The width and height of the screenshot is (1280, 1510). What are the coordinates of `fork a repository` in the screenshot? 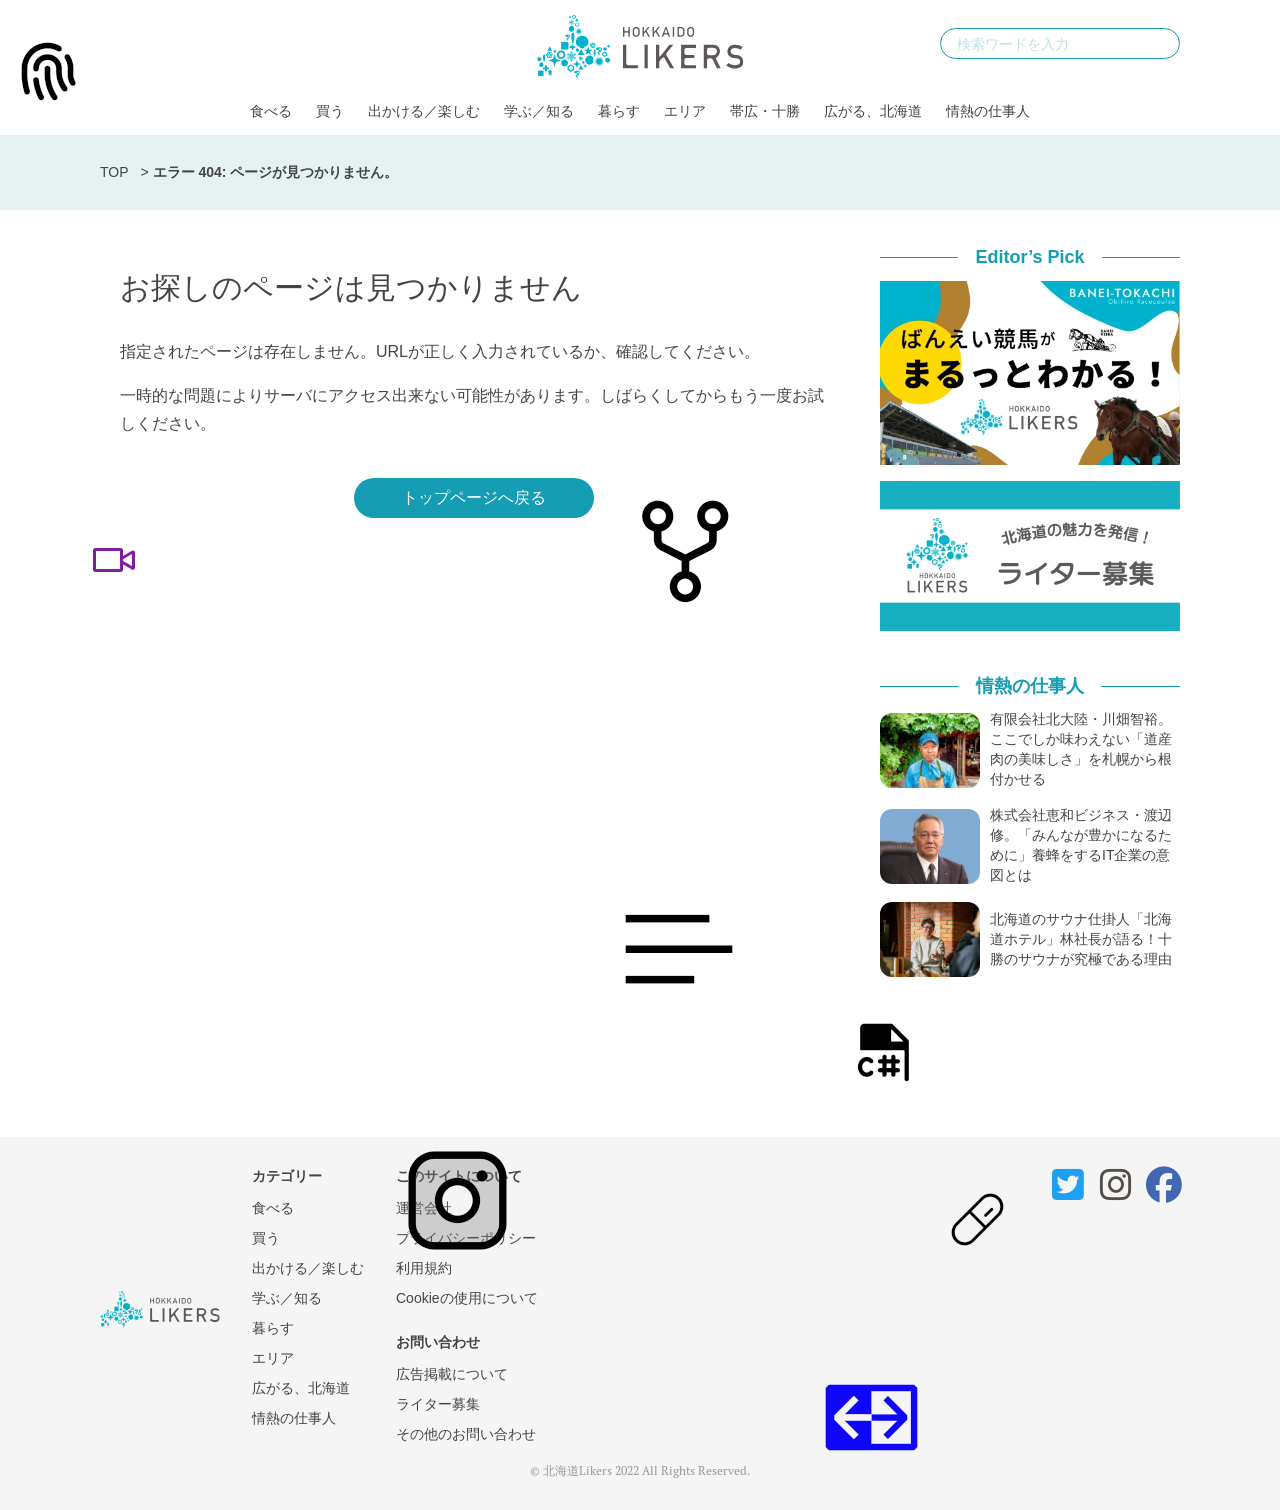 It's located at (681, 547).